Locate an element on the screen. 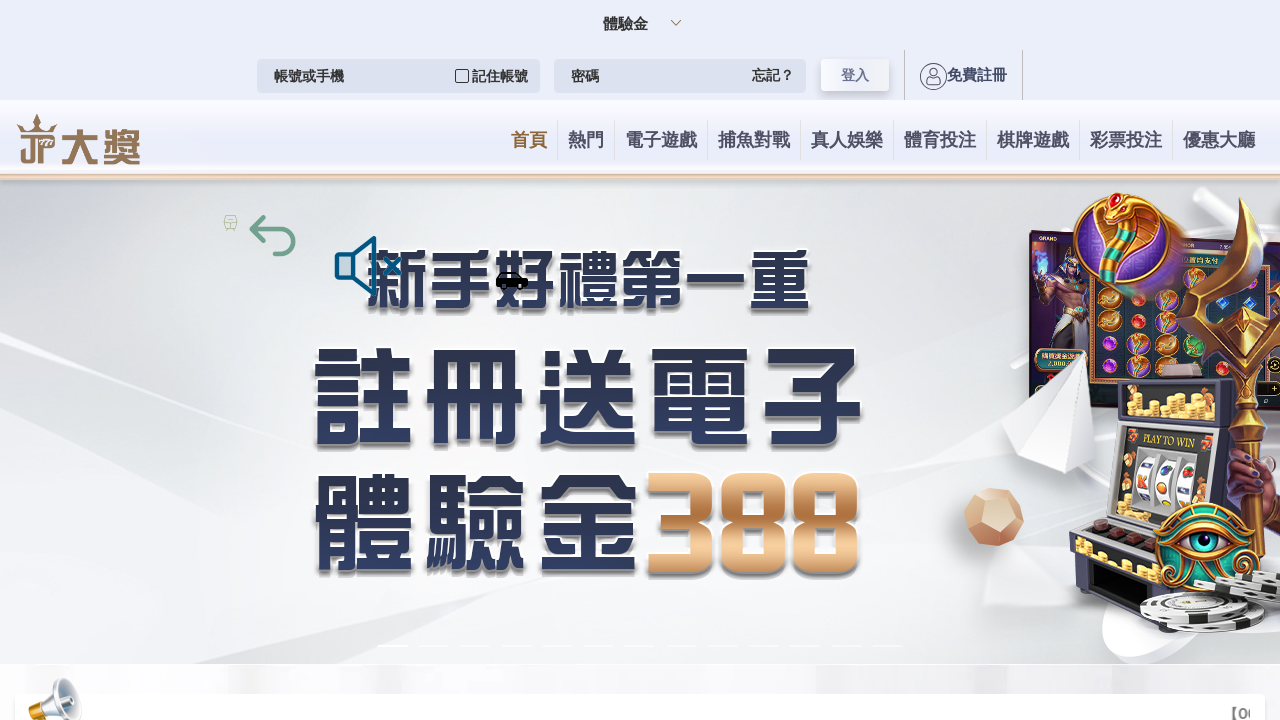  undo the last action is located at coordinates (272, 236).